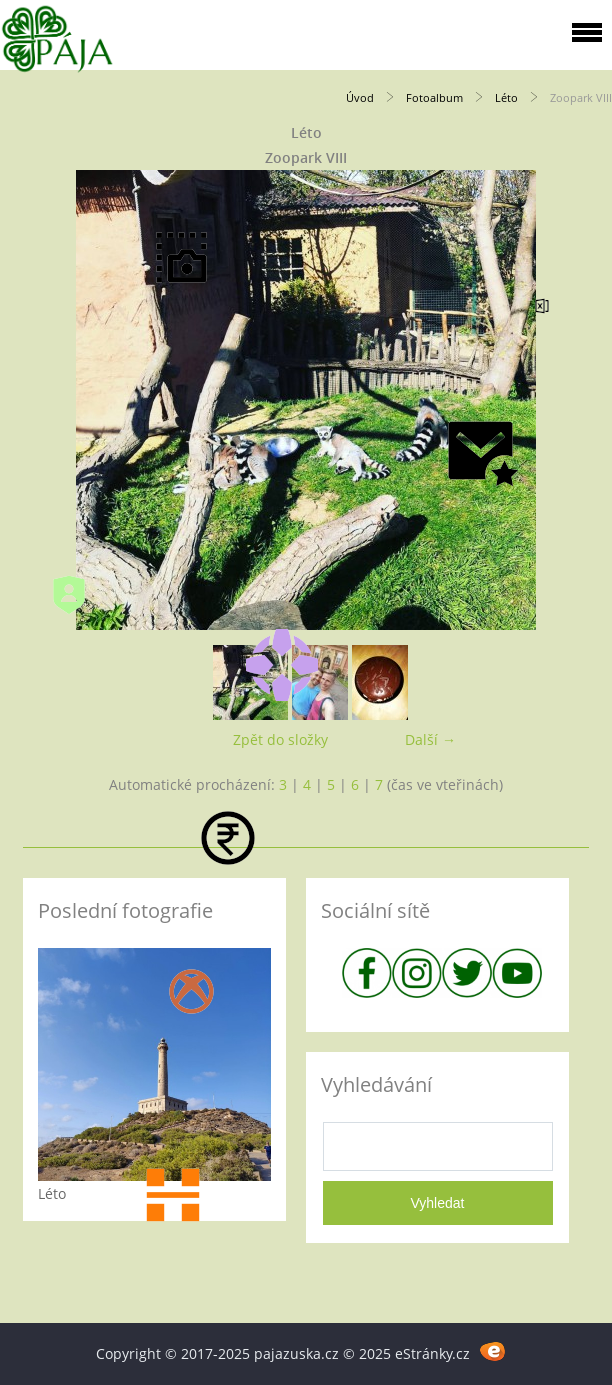 The image size is (612, 1385). What do you see at coordinates (480, 450) in the screenshot?
I see `view starred or important emails` at bounding box center [480, 450].